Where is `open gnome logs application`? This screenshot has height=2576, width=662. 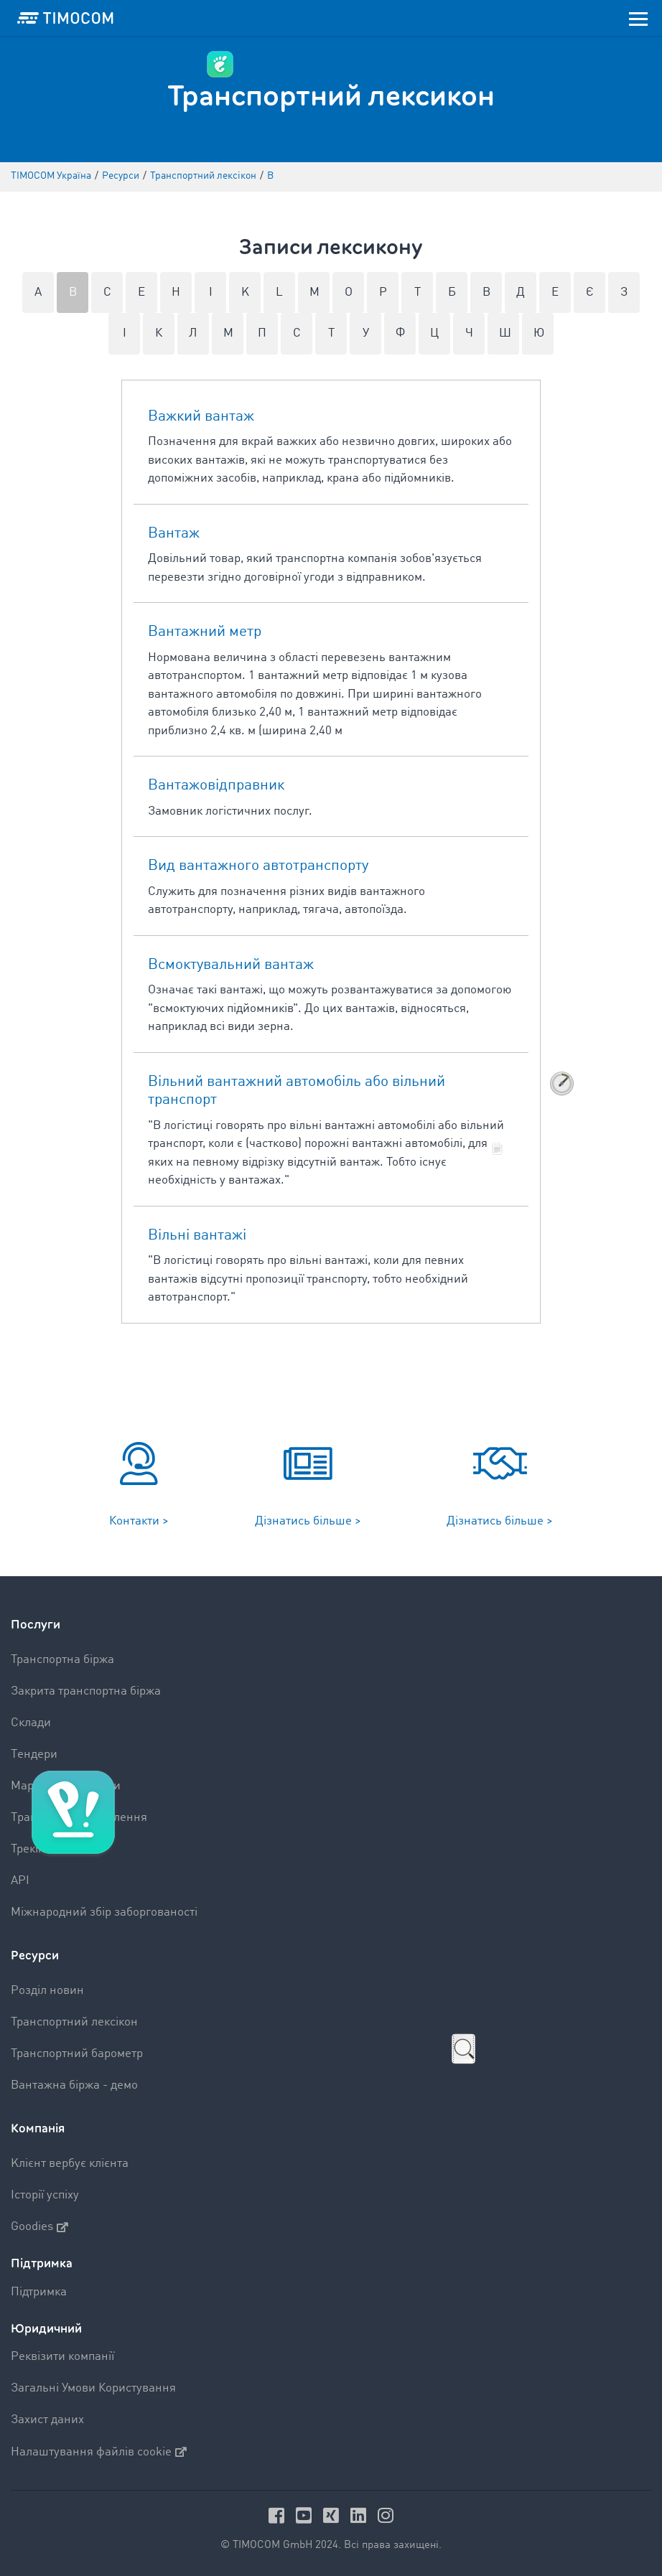 open gnome logs application is located at coordinates (463, 2048).